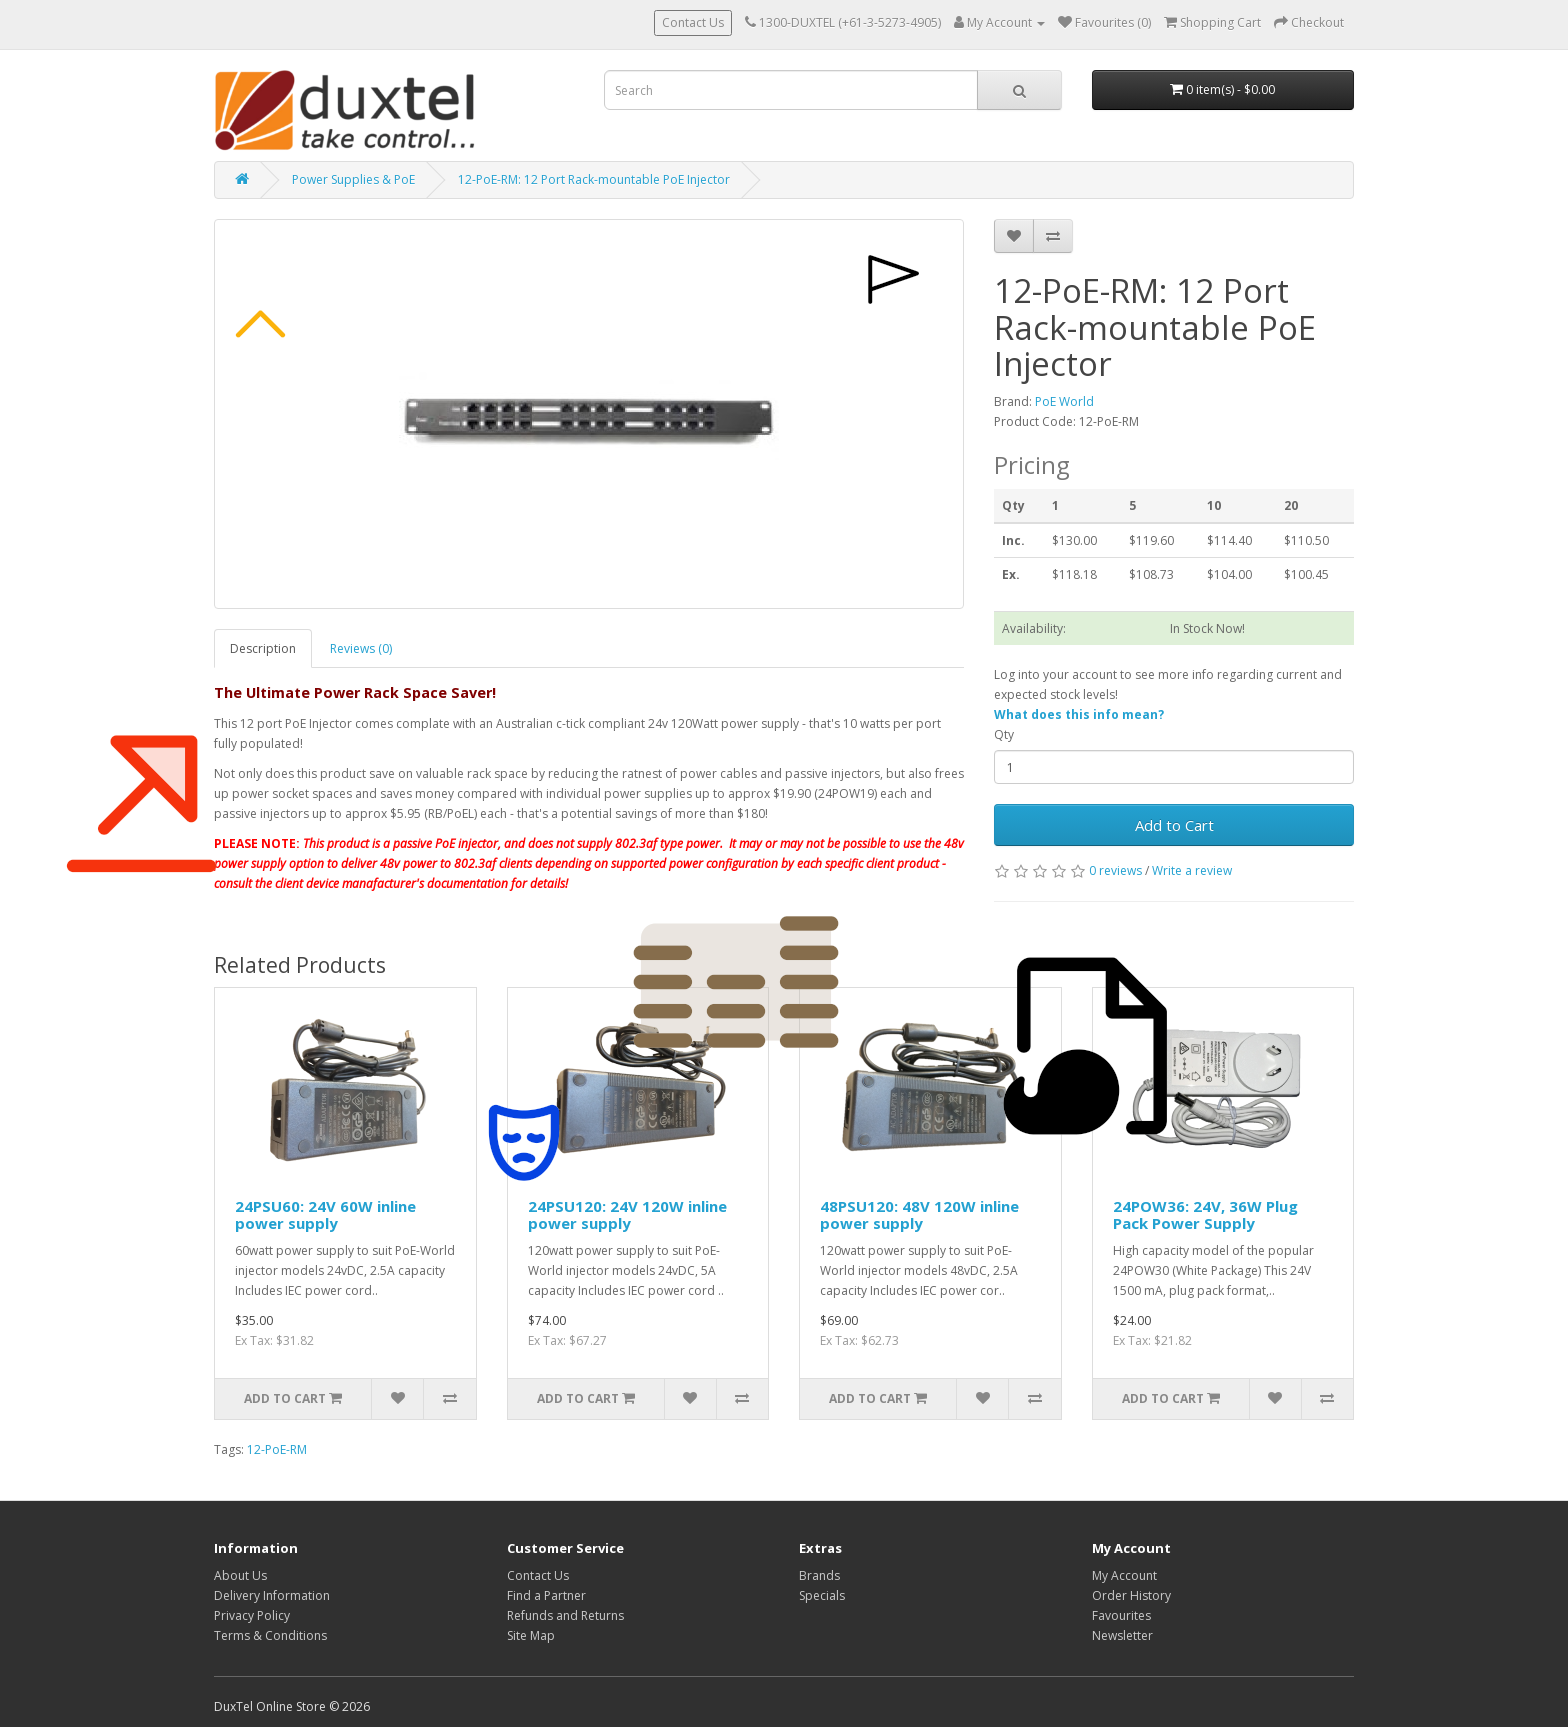 This screenshot has width=1568, height=1727. Describe the element at coordinates (260, 337) in the screenshot. I see `collapse or minimize a panel` at that location.